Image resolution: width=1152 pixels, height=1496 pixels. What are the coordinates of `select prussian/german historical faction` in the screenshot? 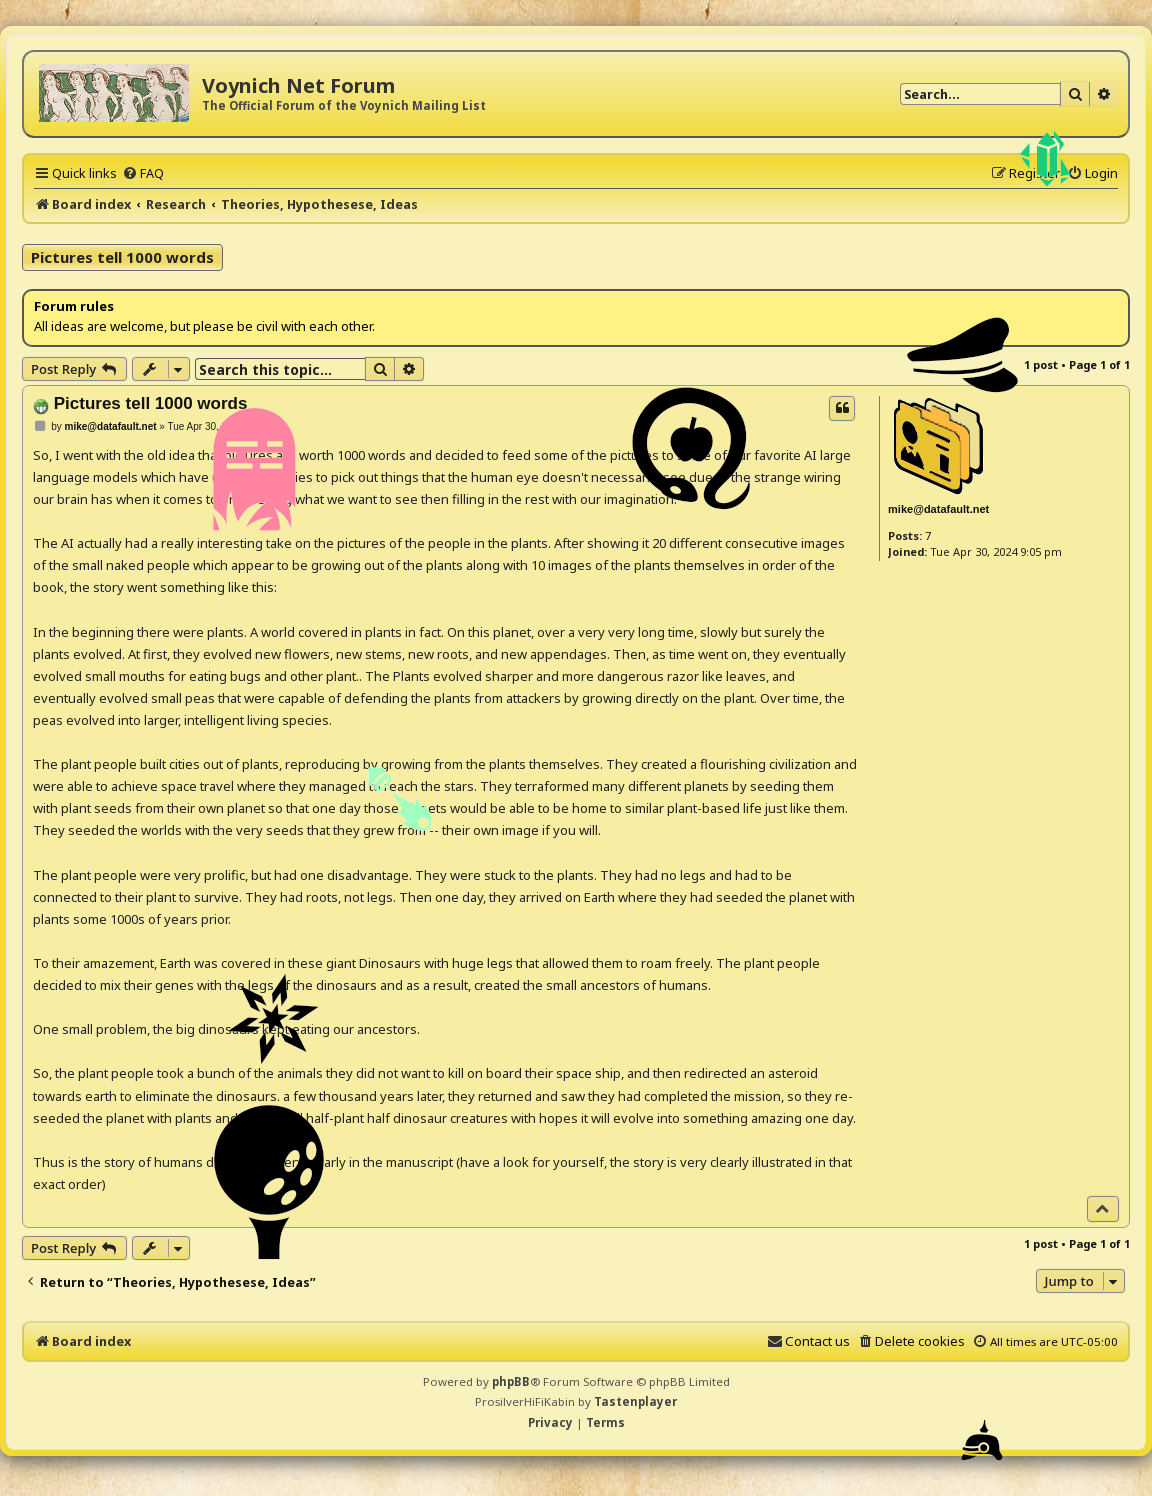 It's located at (982, 1442).